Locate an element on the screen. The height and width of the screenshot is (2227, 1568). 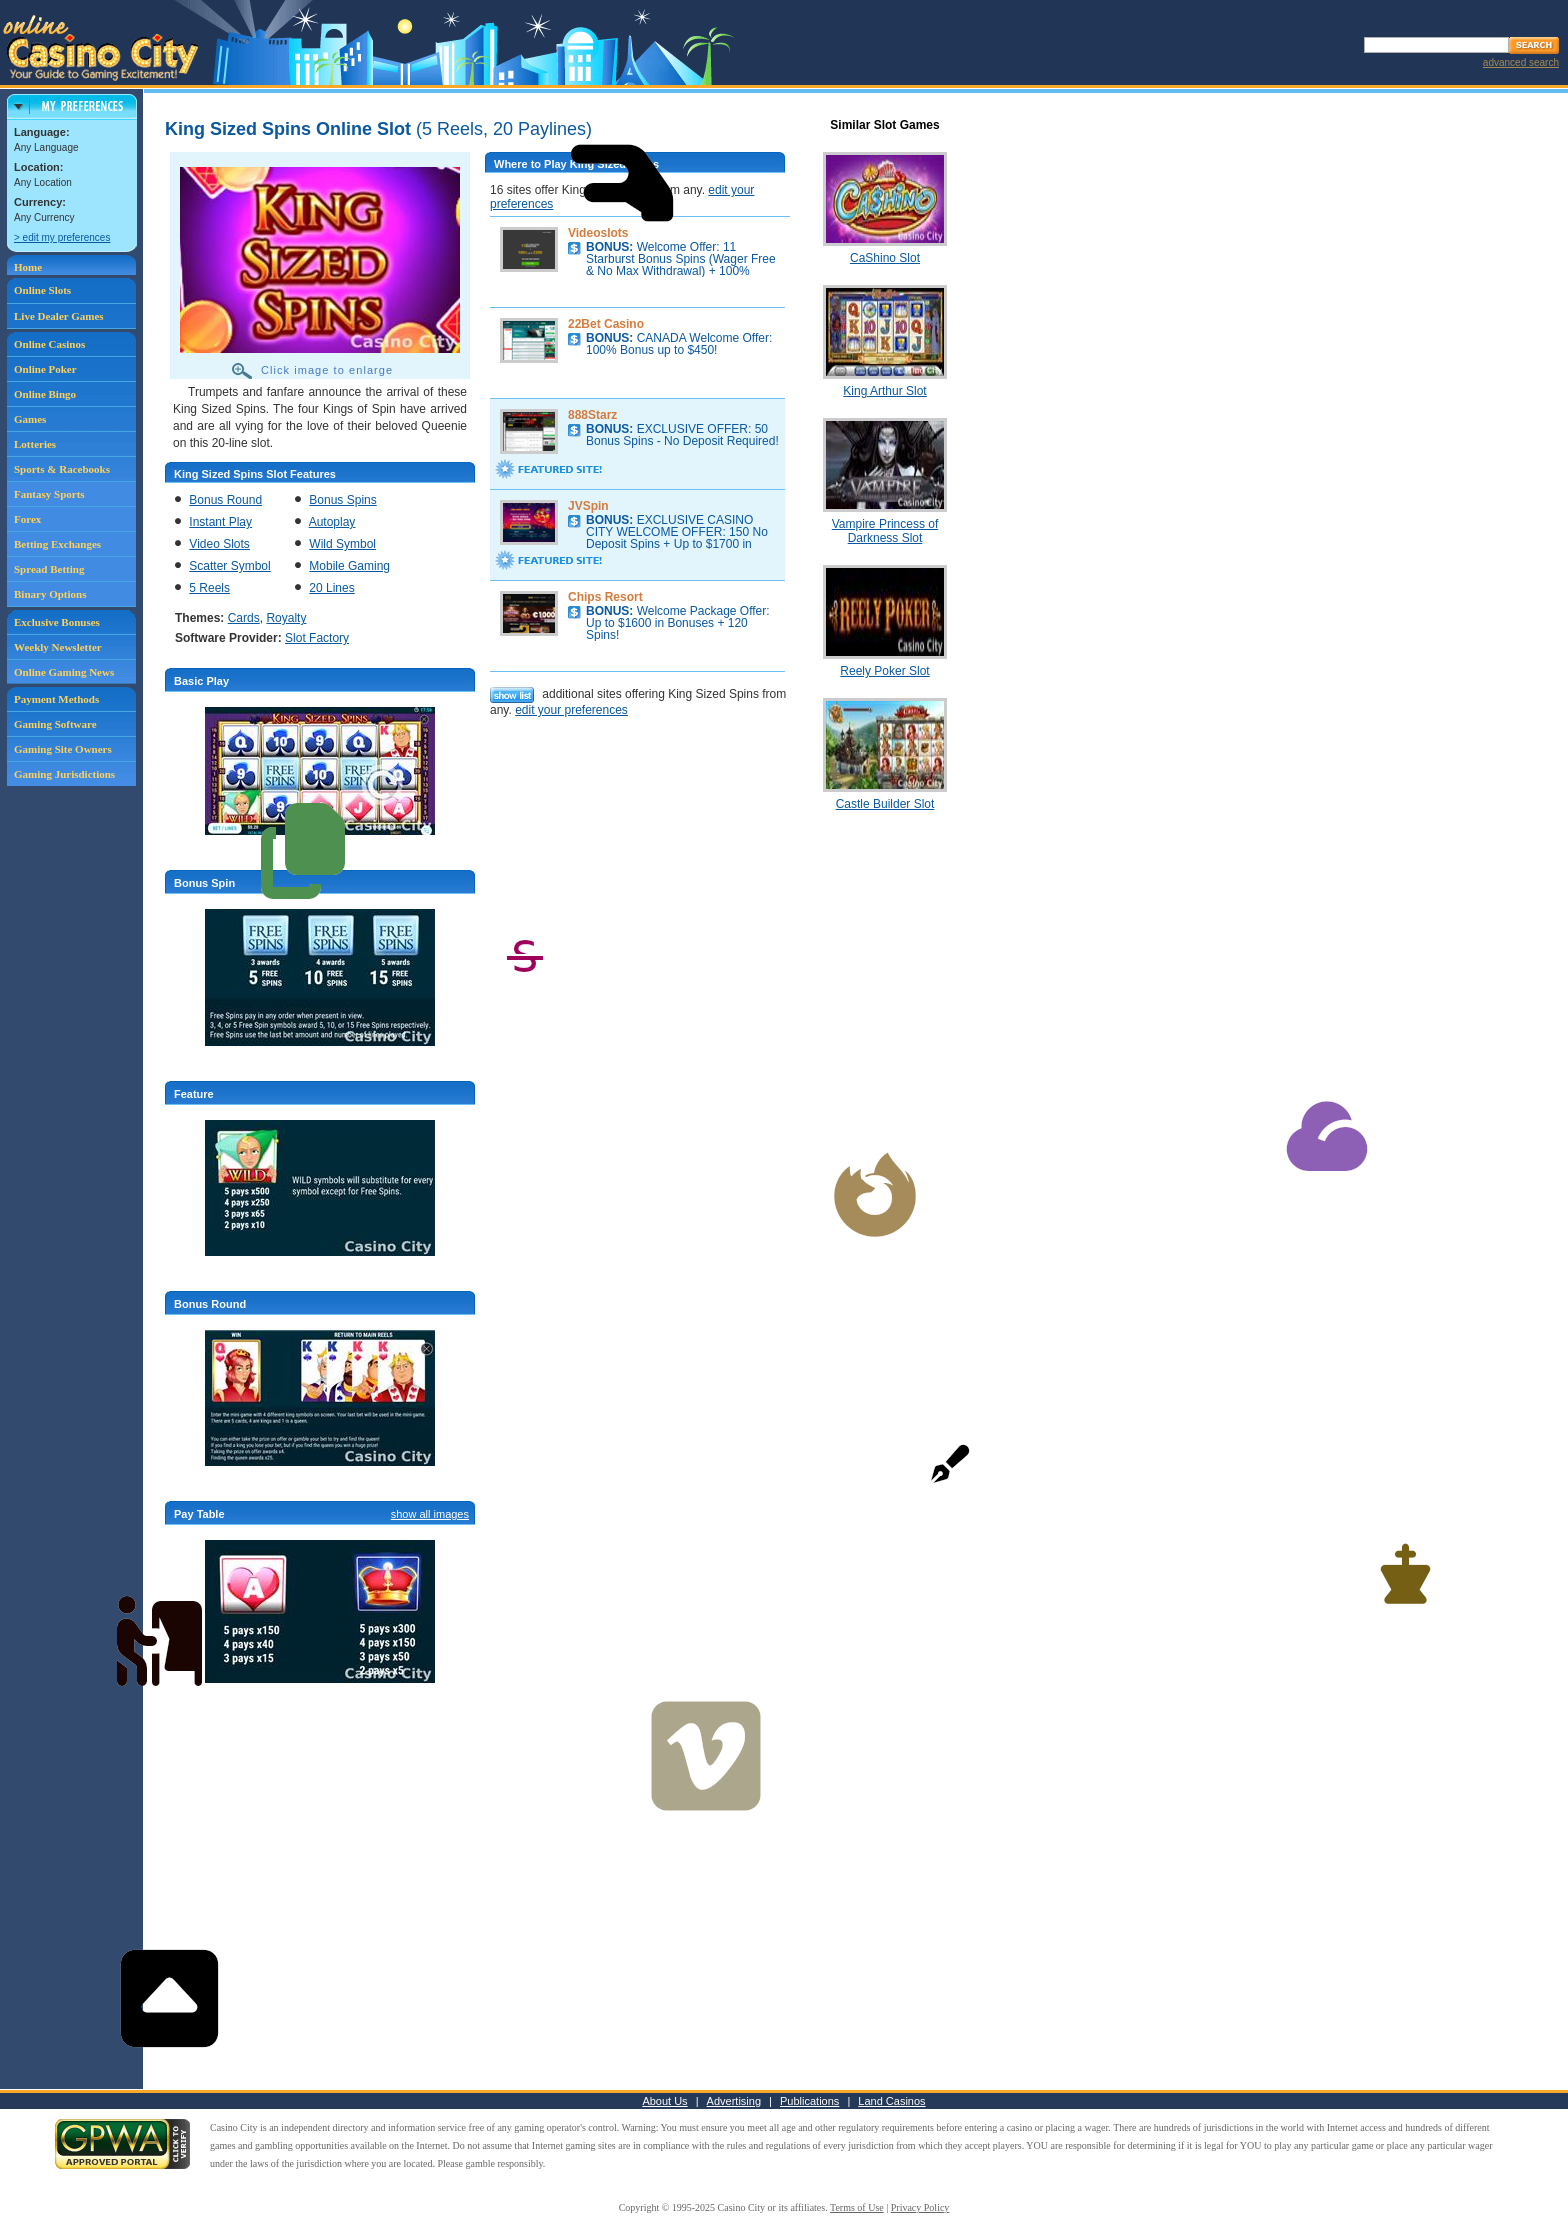
apply strikethrough formatting to selected text is located at coordinates (525, 956).